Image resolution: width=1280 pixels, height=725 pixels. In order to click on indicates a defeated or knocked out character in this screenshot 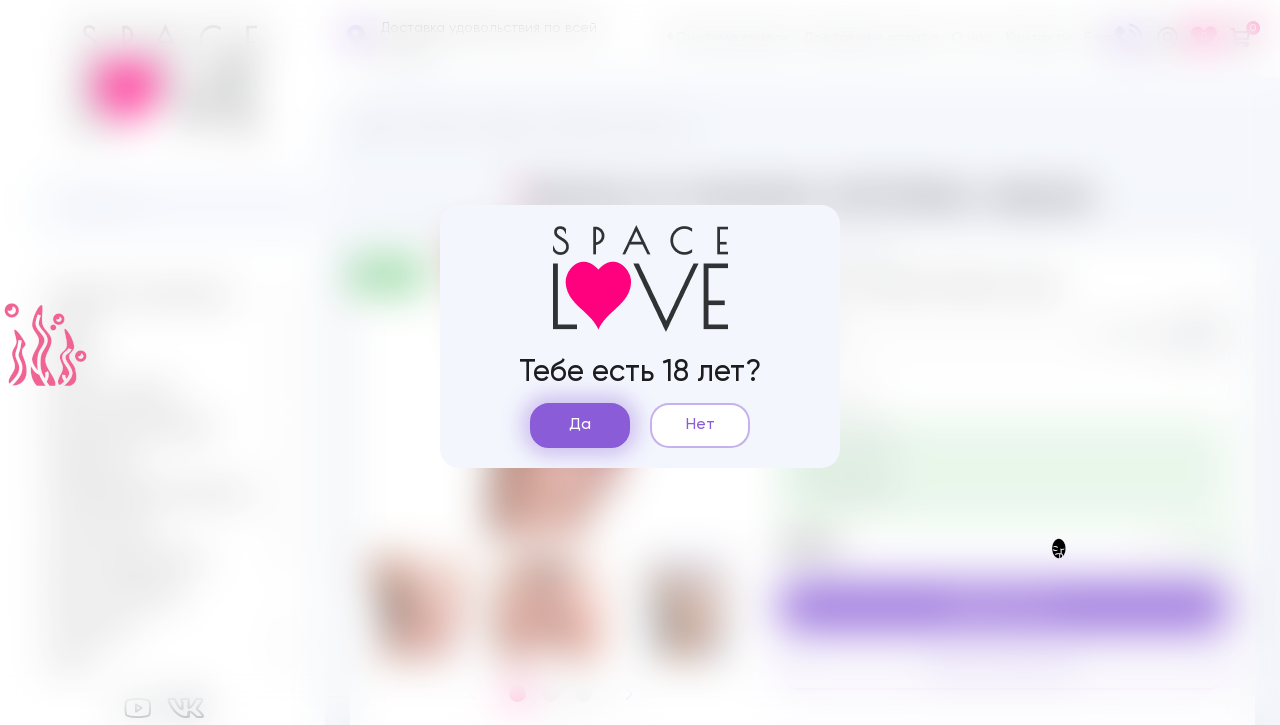, I will do `click(1058, 548)`.